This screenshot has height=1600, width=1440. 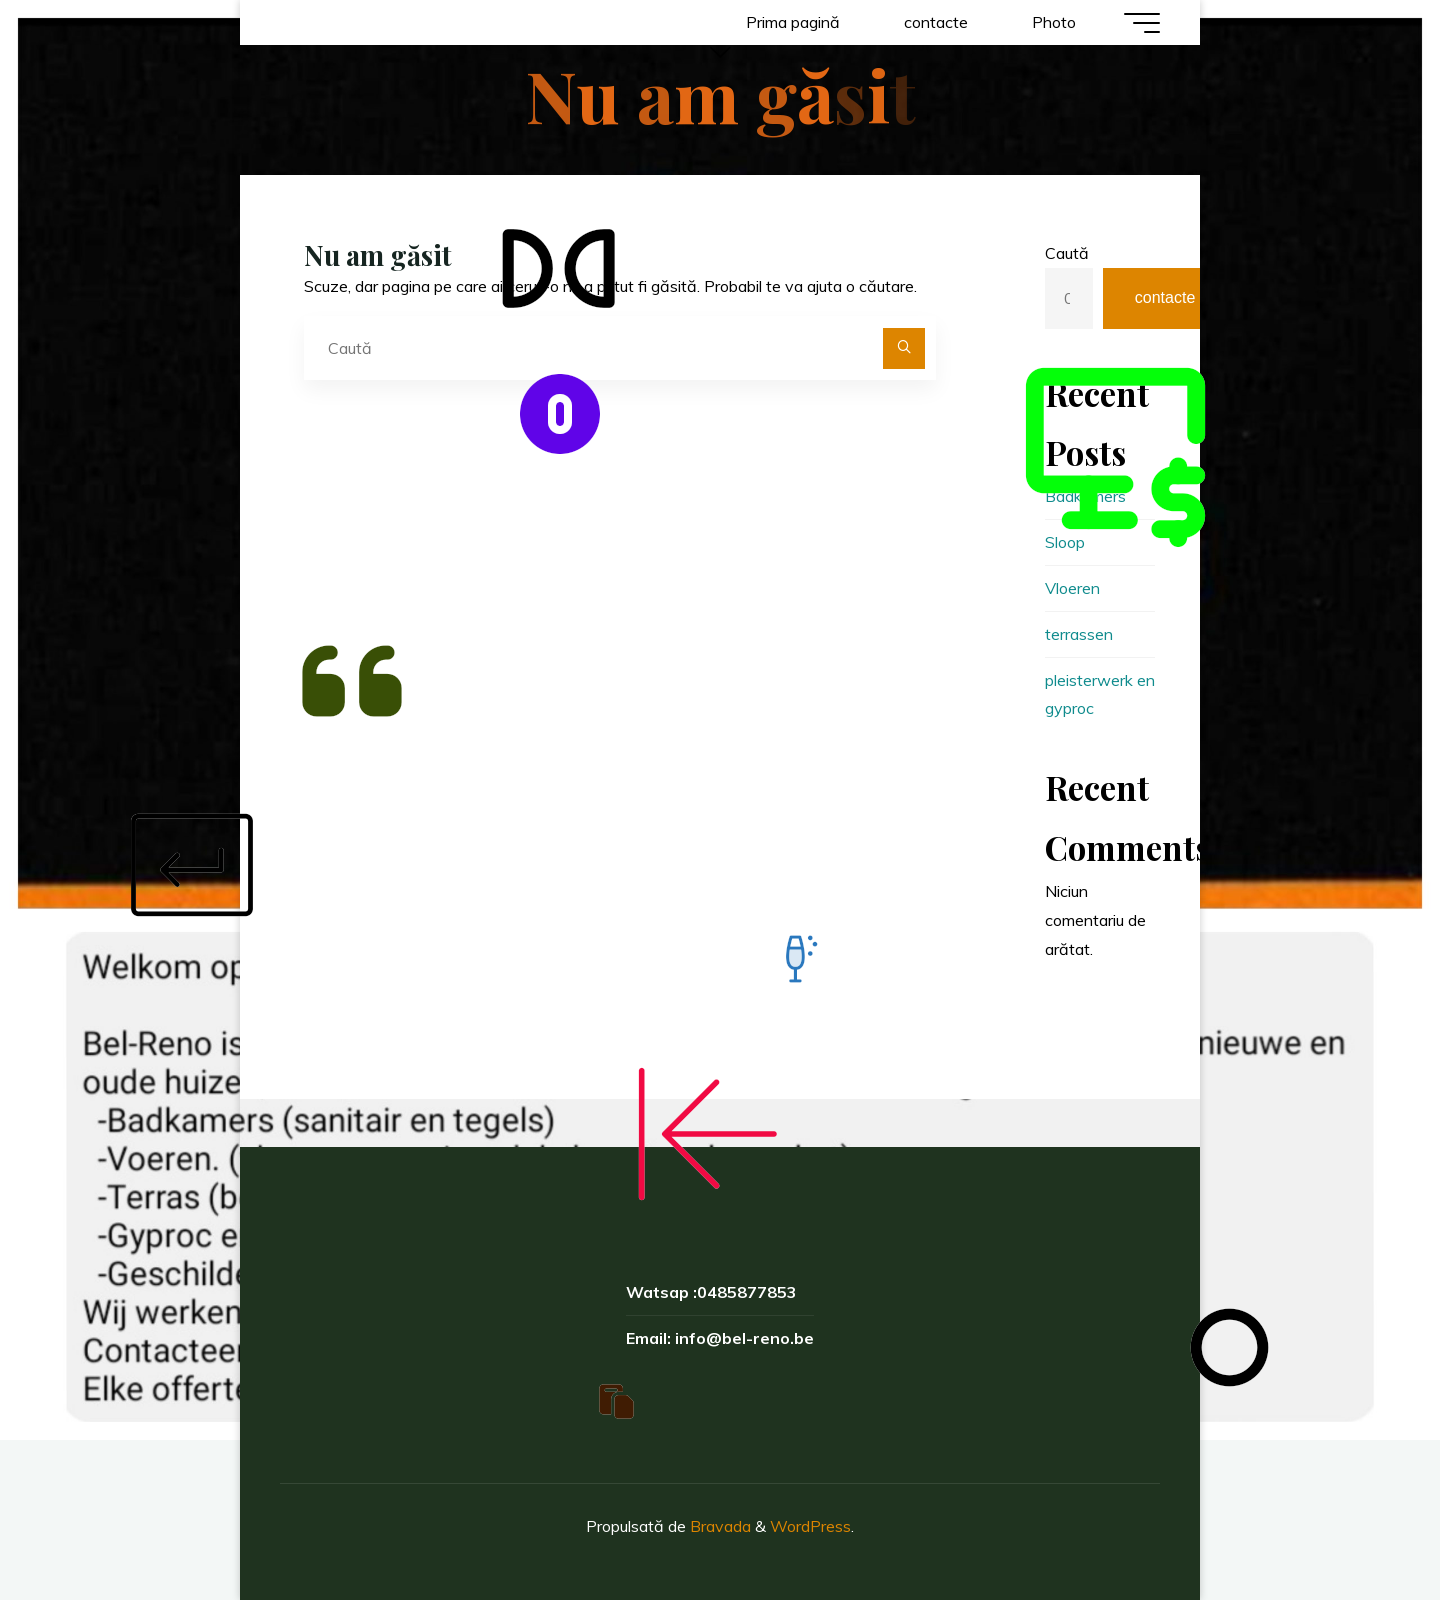 I want to click on paste copied content from clipboard, so click(x=616, y=1401).